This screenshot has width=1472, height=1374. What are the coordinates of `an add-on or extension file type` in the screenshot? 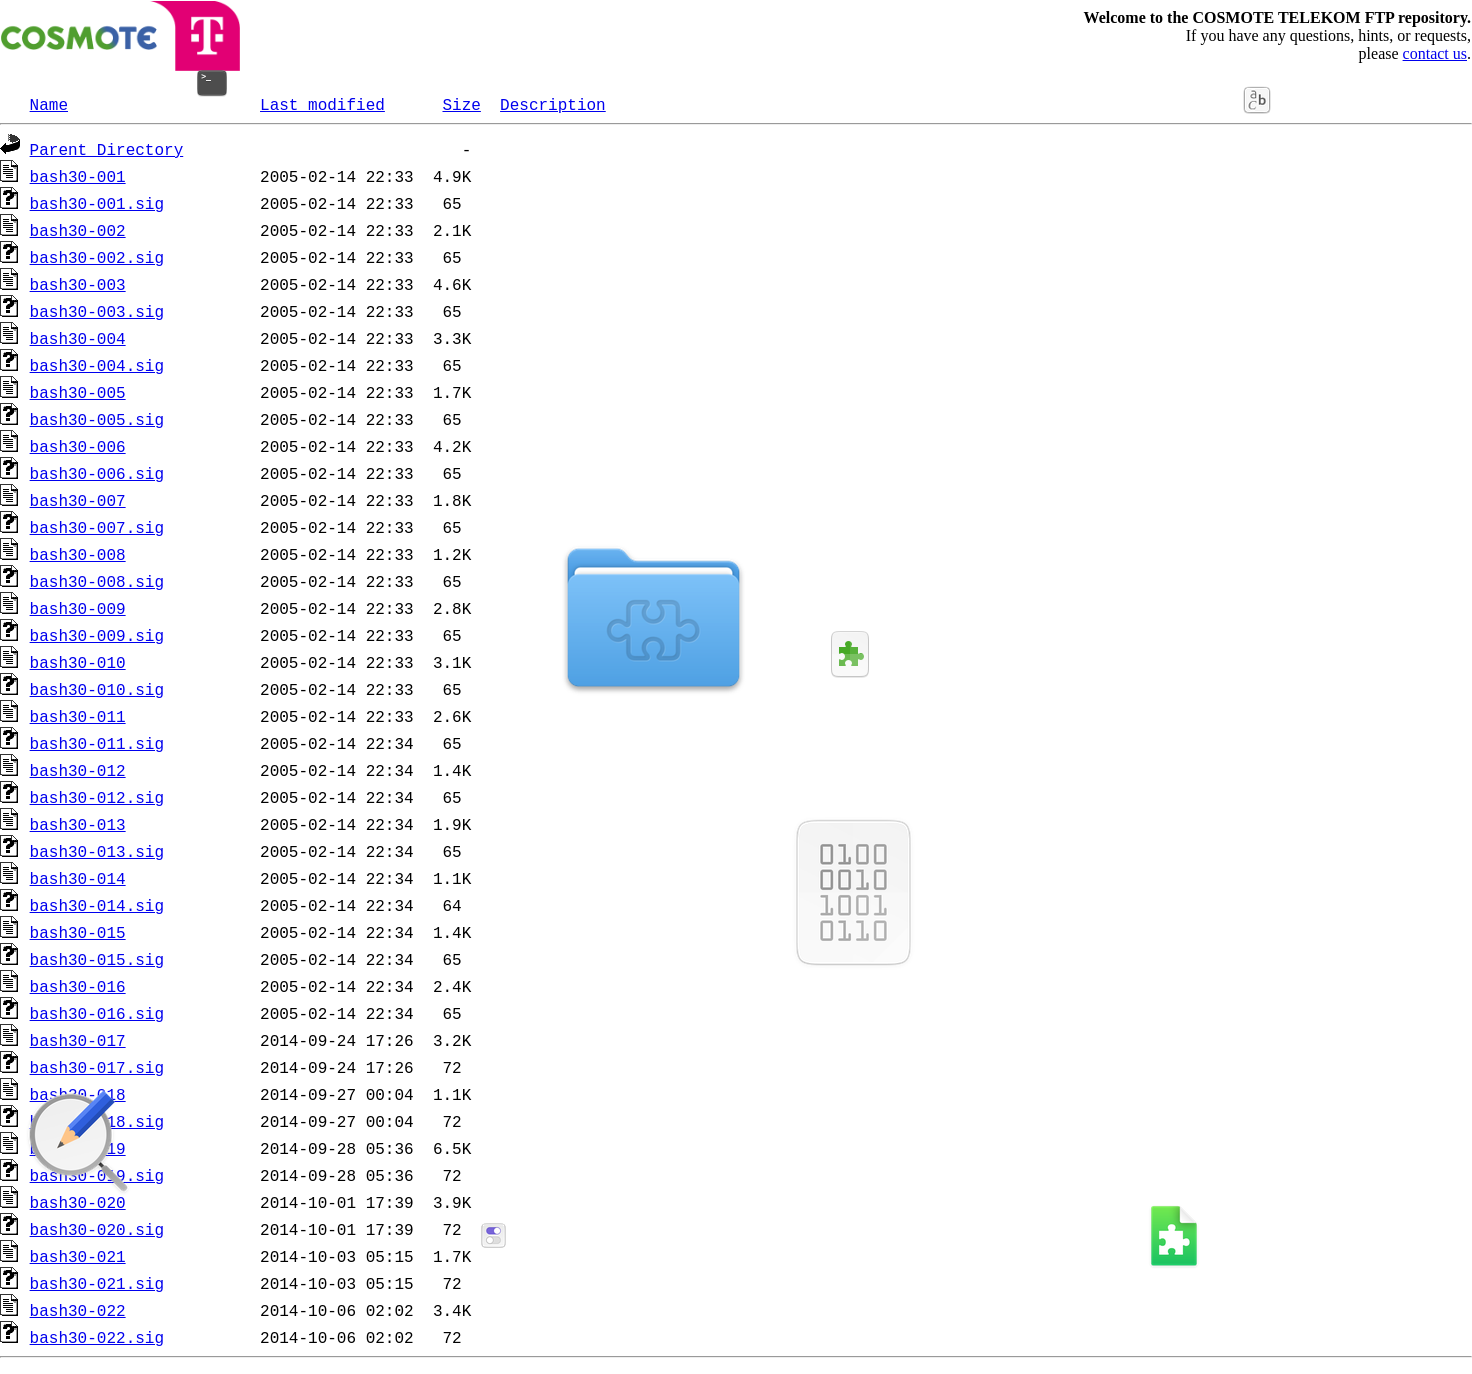 It's located at (1174, 1237).